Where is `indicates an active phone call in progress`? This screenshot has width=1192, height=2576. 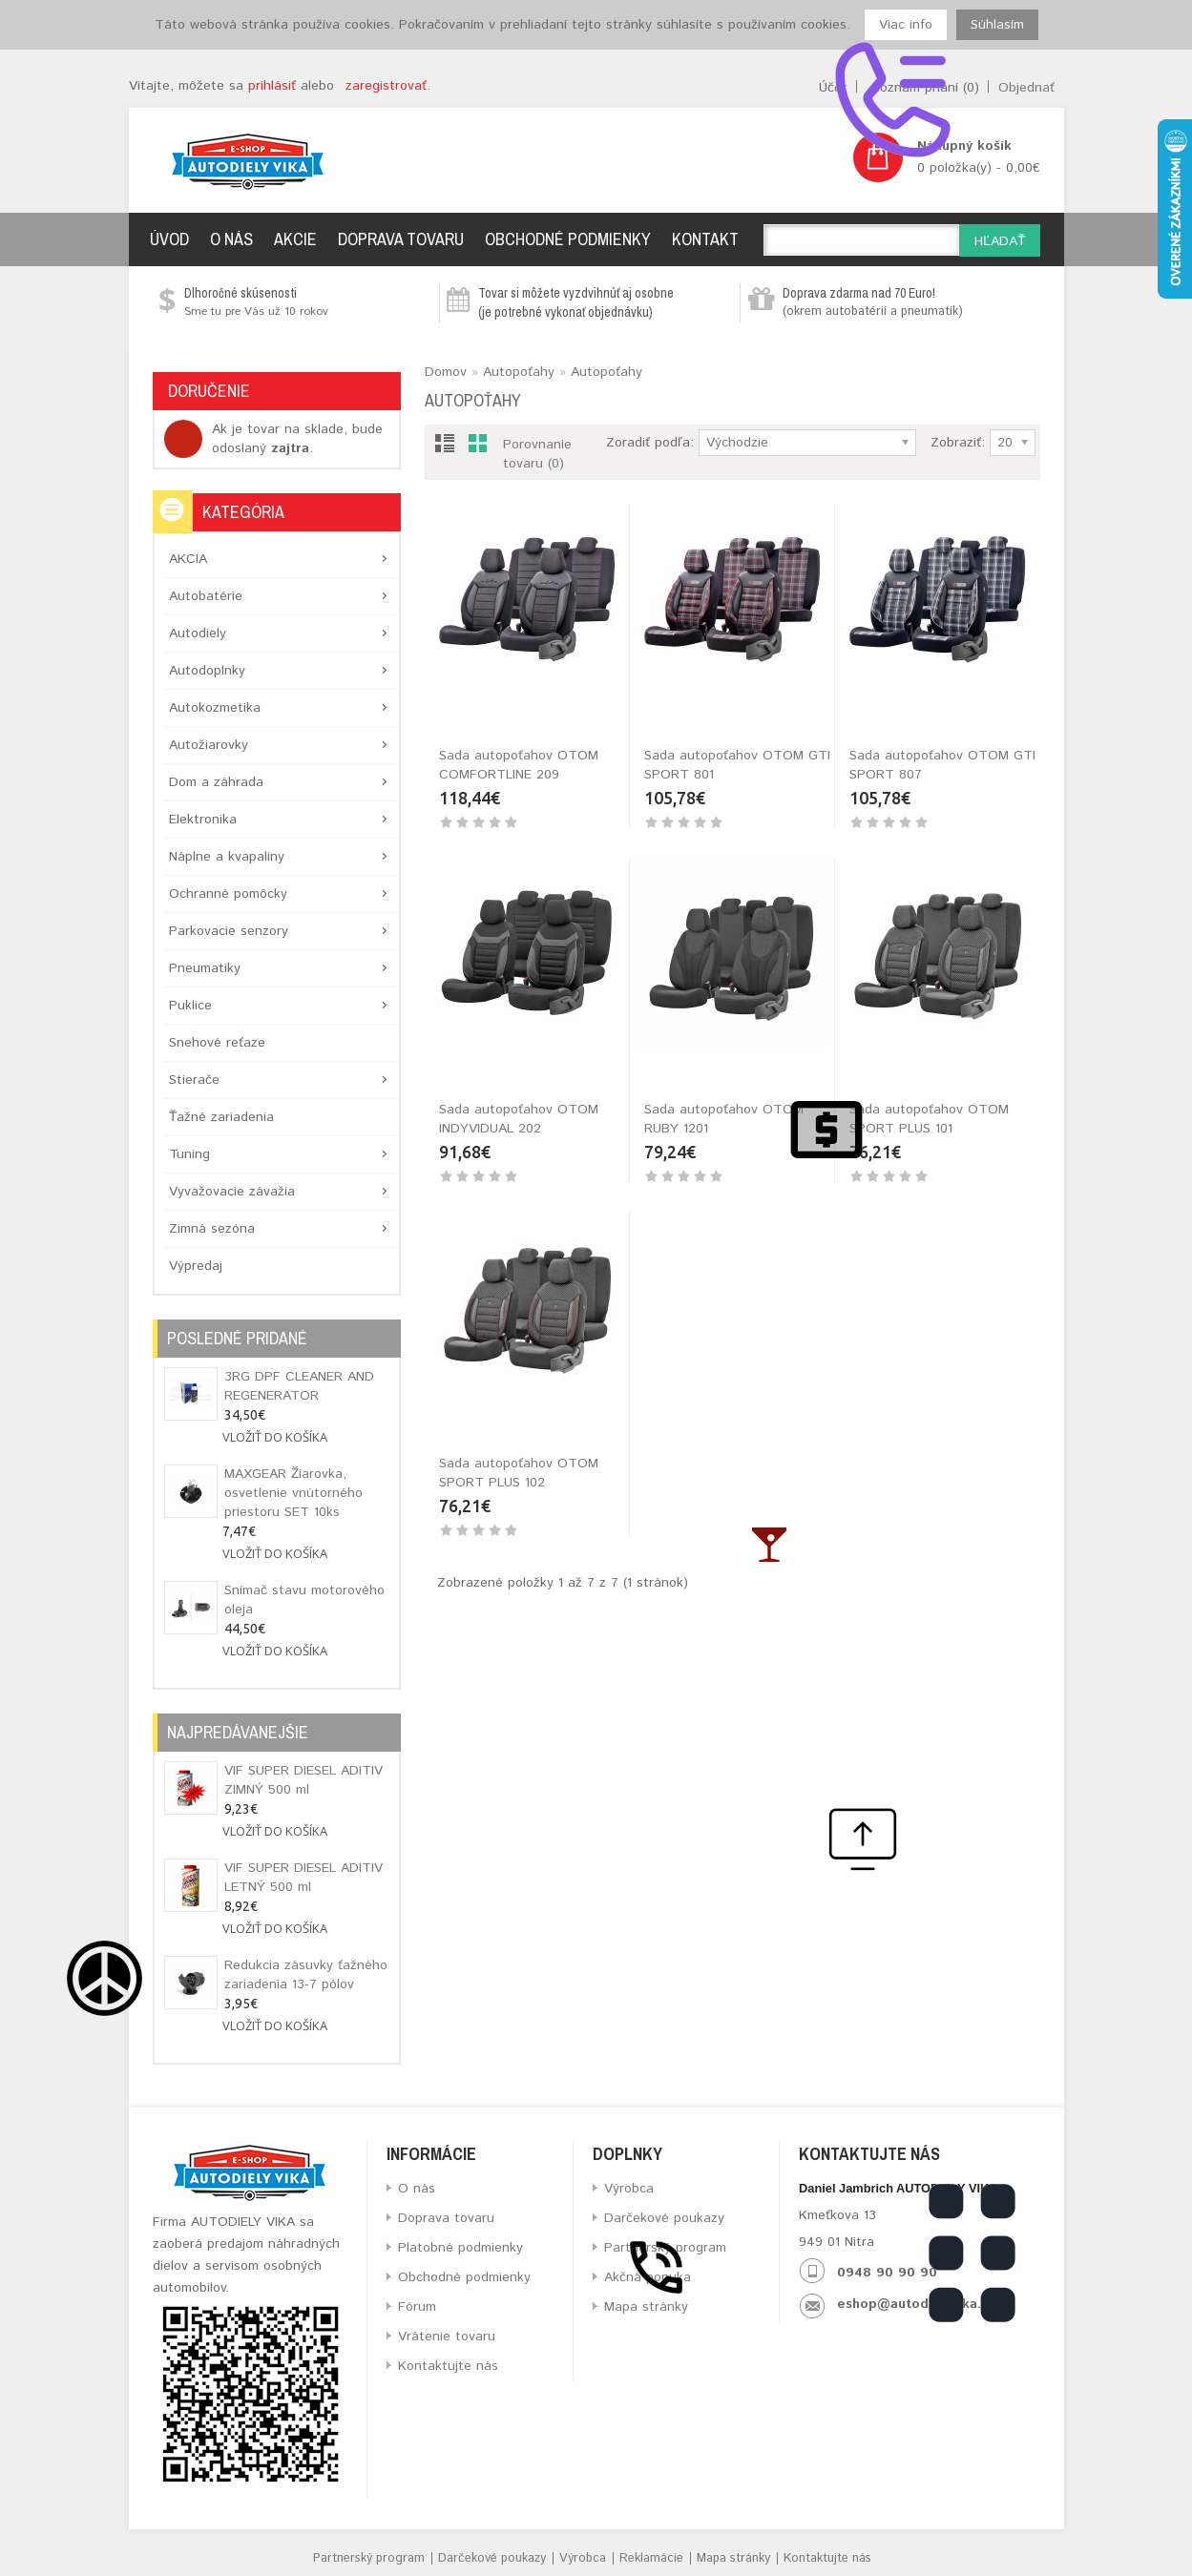 indicates an active phone call in progress is located at coordinates (656, 2267).